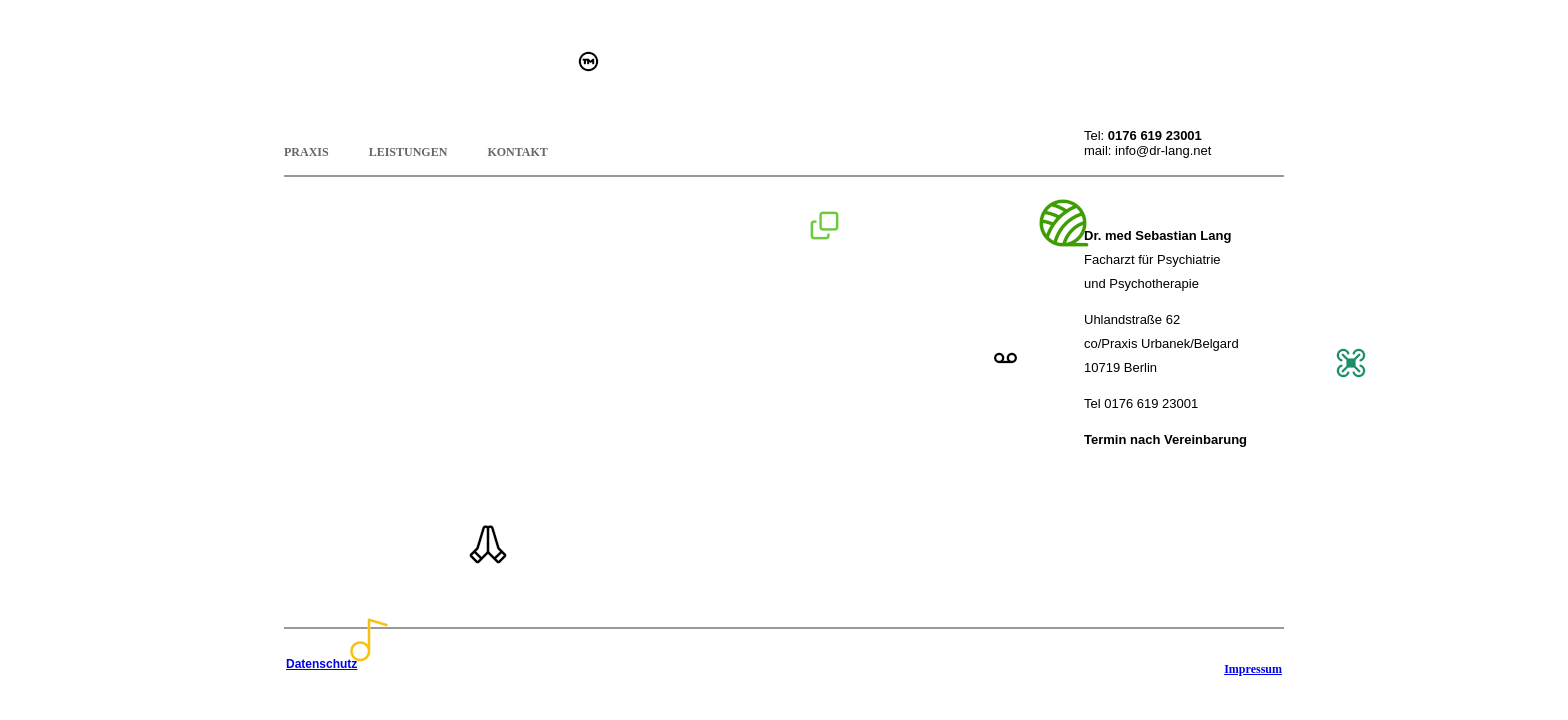 The width and height of the screenshot is (1568, 720). Describe the element at coordinates (1005, 358) in the screenshot. I see `access your voicemail messages` at that location.